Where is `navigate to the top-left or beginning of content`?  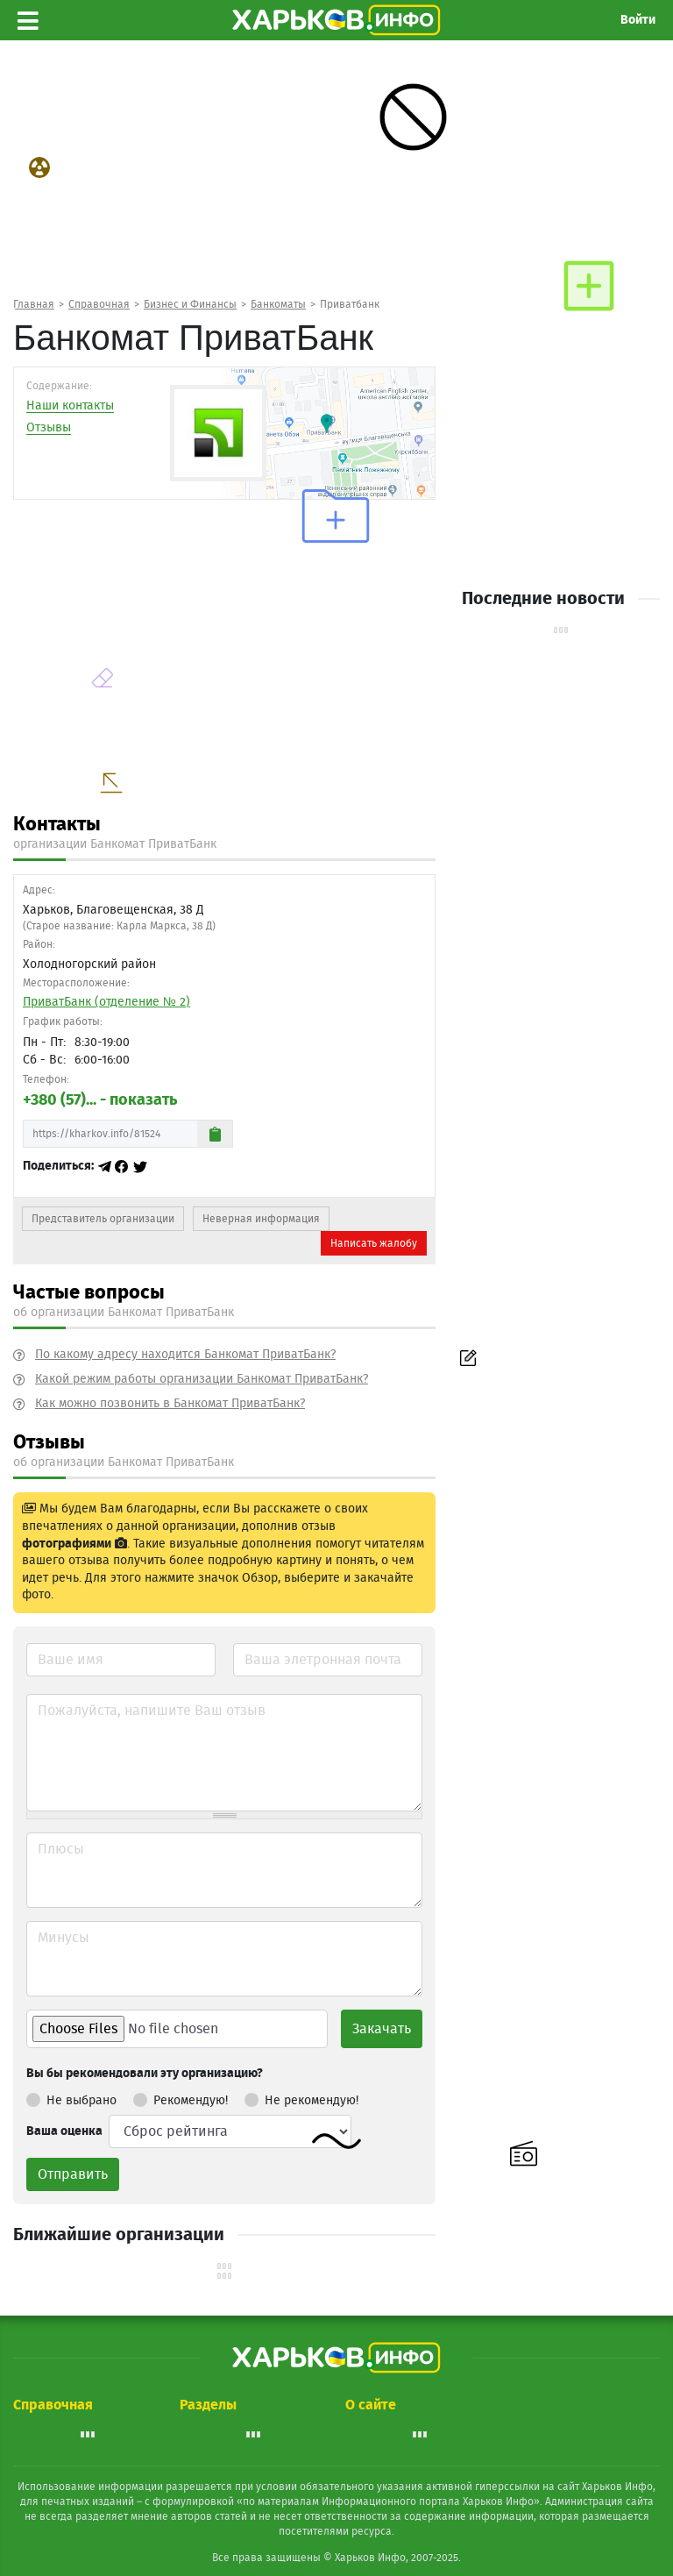 navigate to the top-left or beginning of content is located at coordinates (110, 783).